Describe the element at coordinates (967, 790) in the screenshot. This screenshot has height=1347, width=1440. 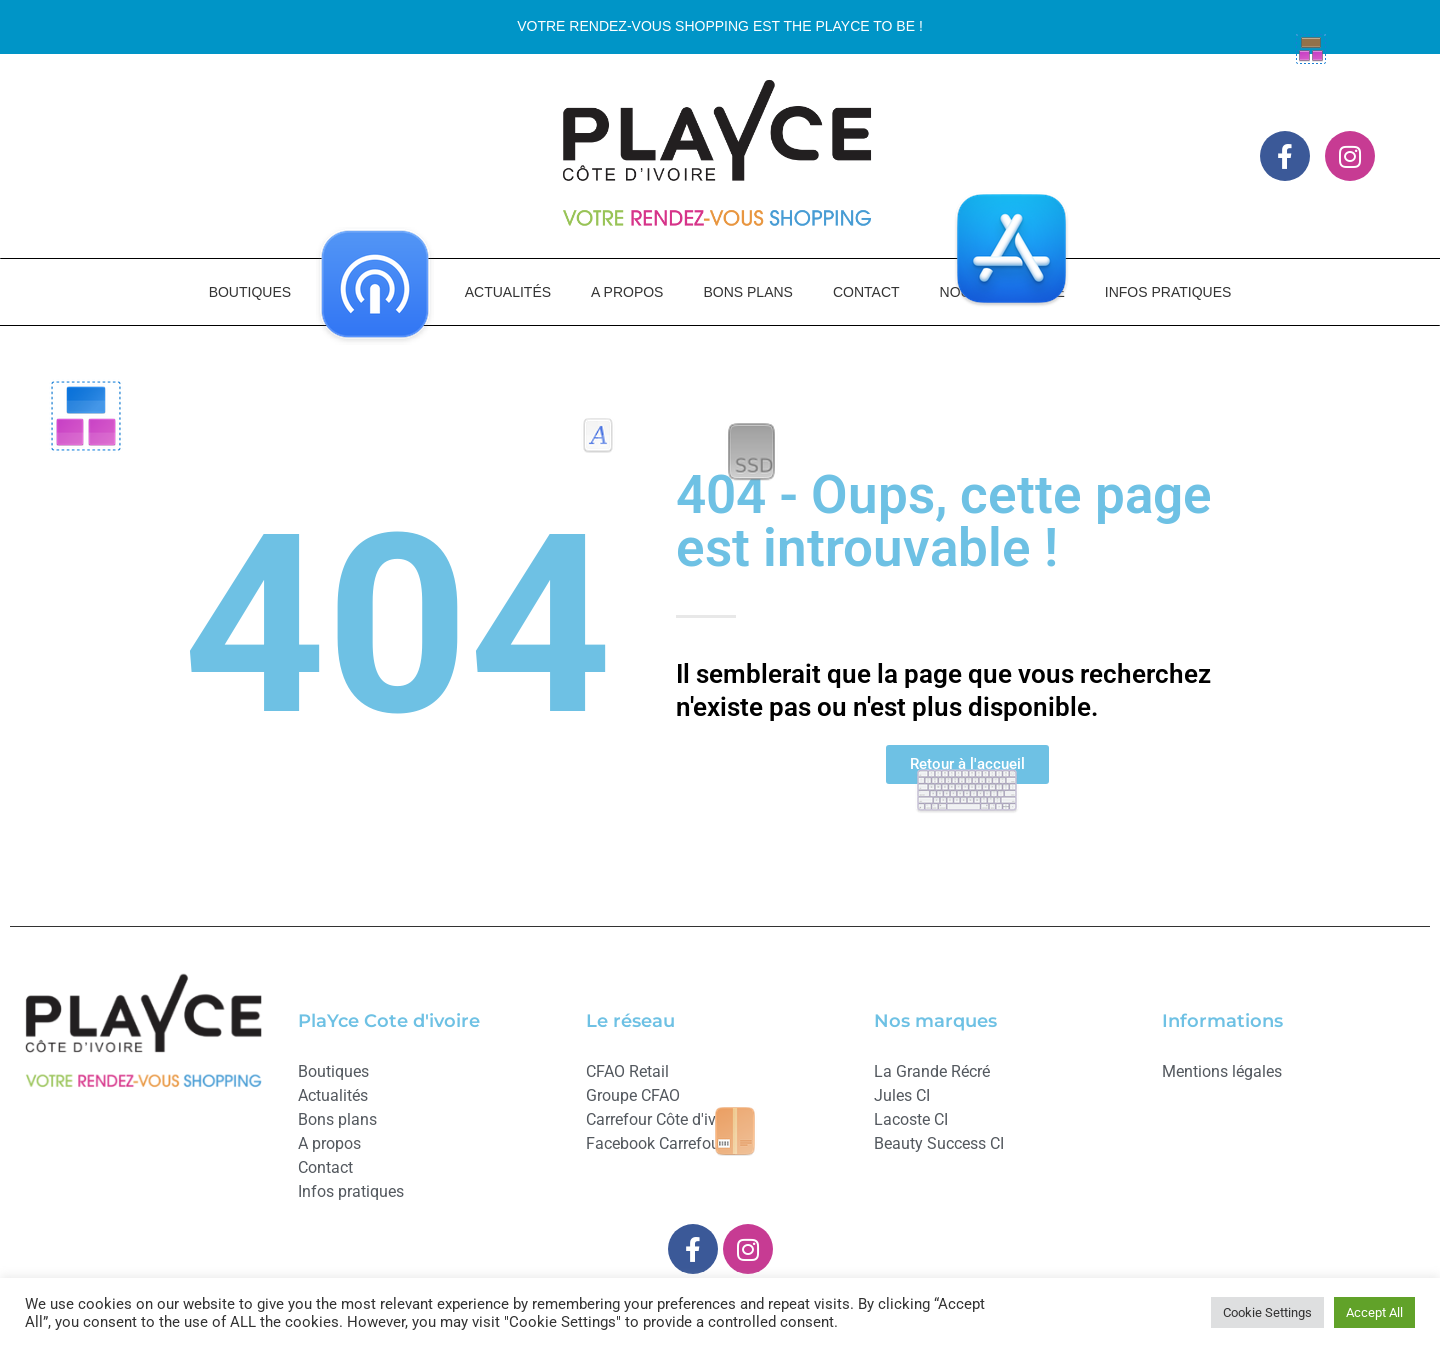
I see `connect a bluetooth keyboard` at that location.